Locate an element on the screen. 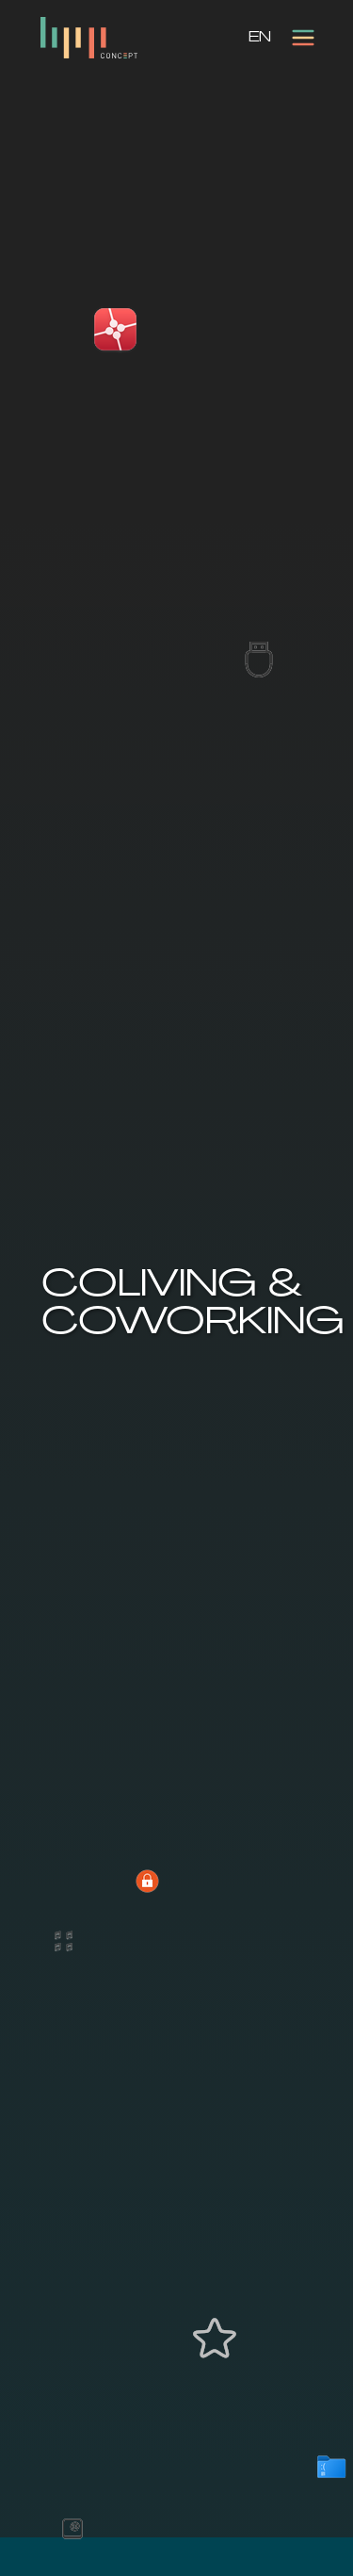 The image size is (353, 2576). access keyboard and input settings is located at coordinates (72, 2529).